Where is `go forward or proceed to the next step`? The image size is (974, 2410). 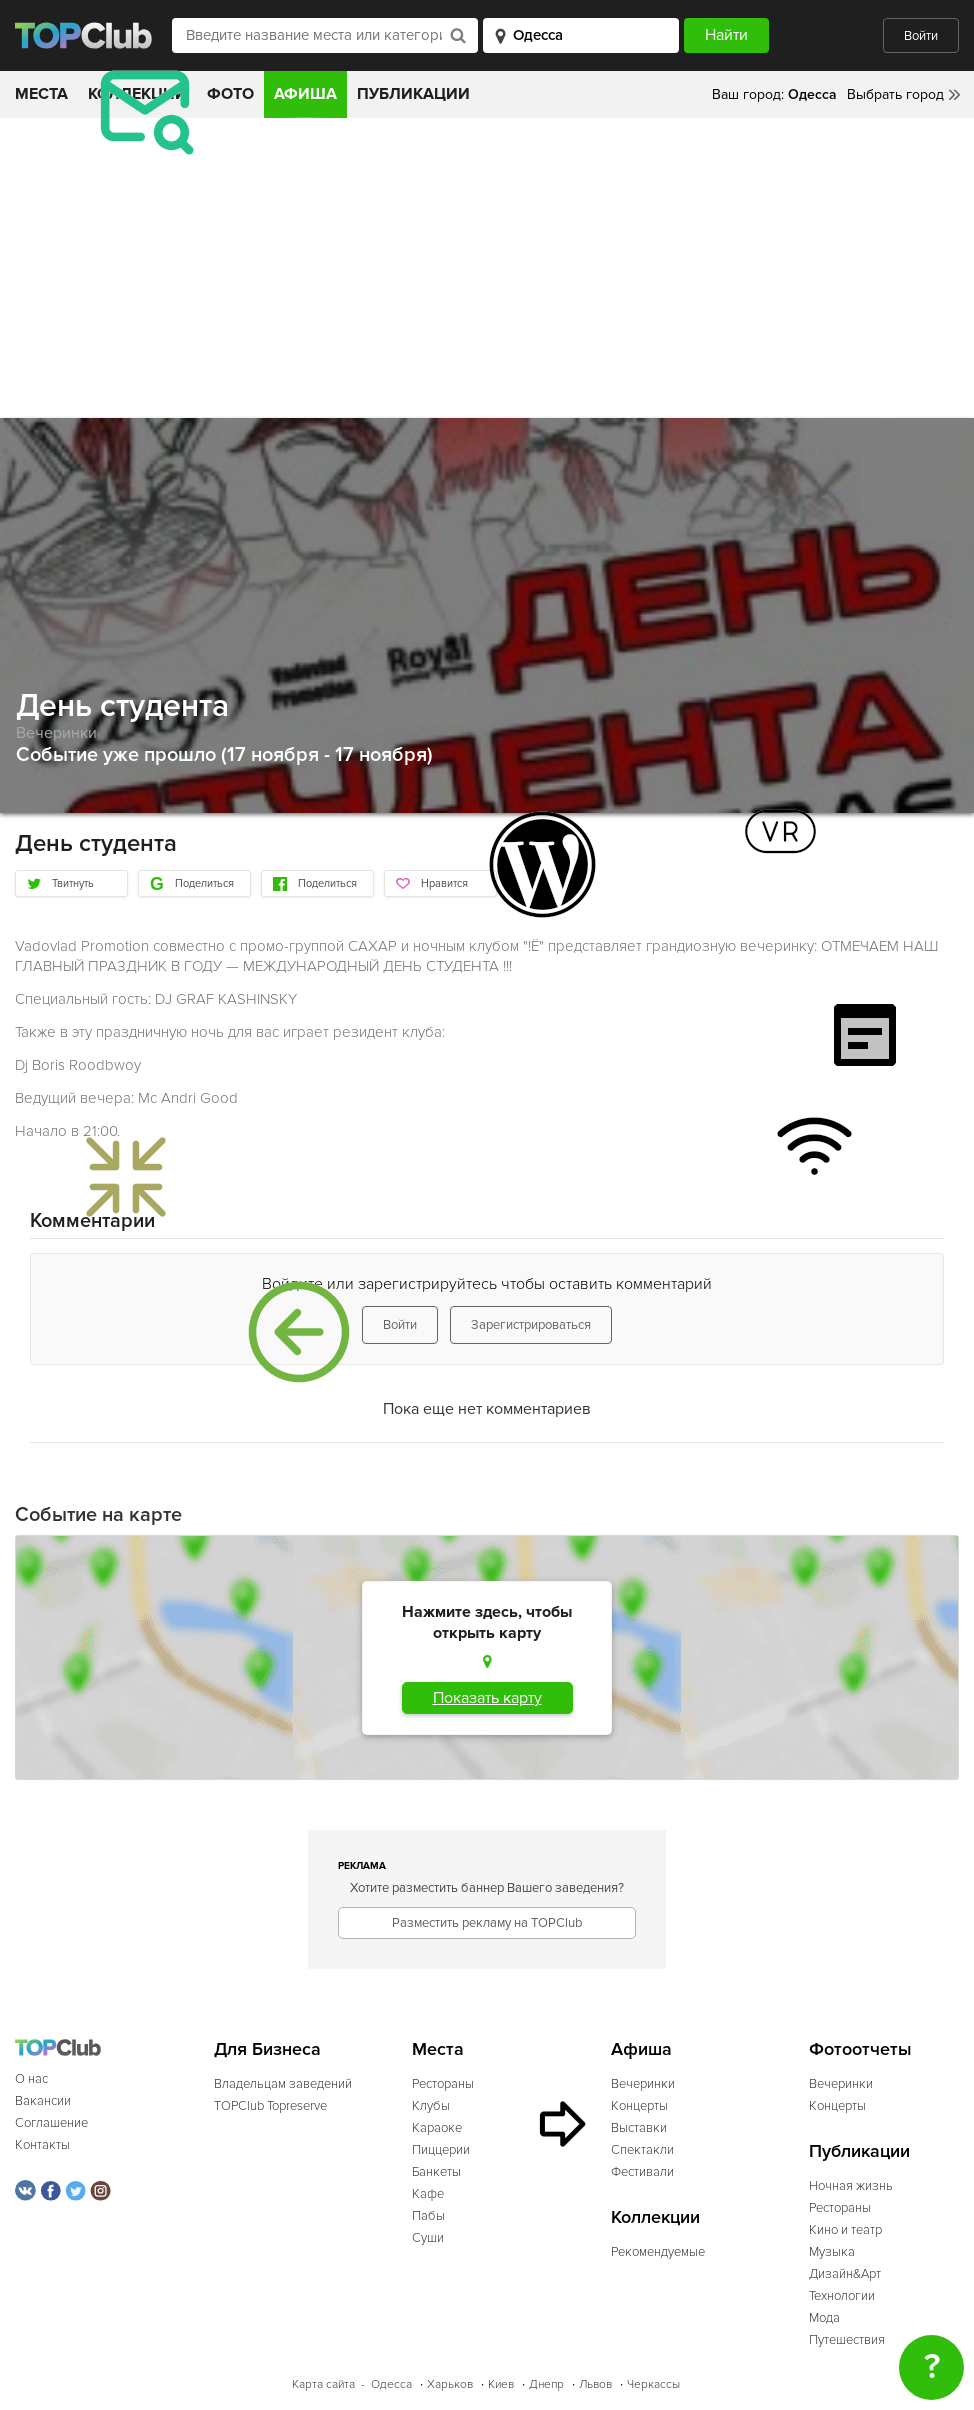 go forward or proceed to the next step is located at coordinates (561, 2124).